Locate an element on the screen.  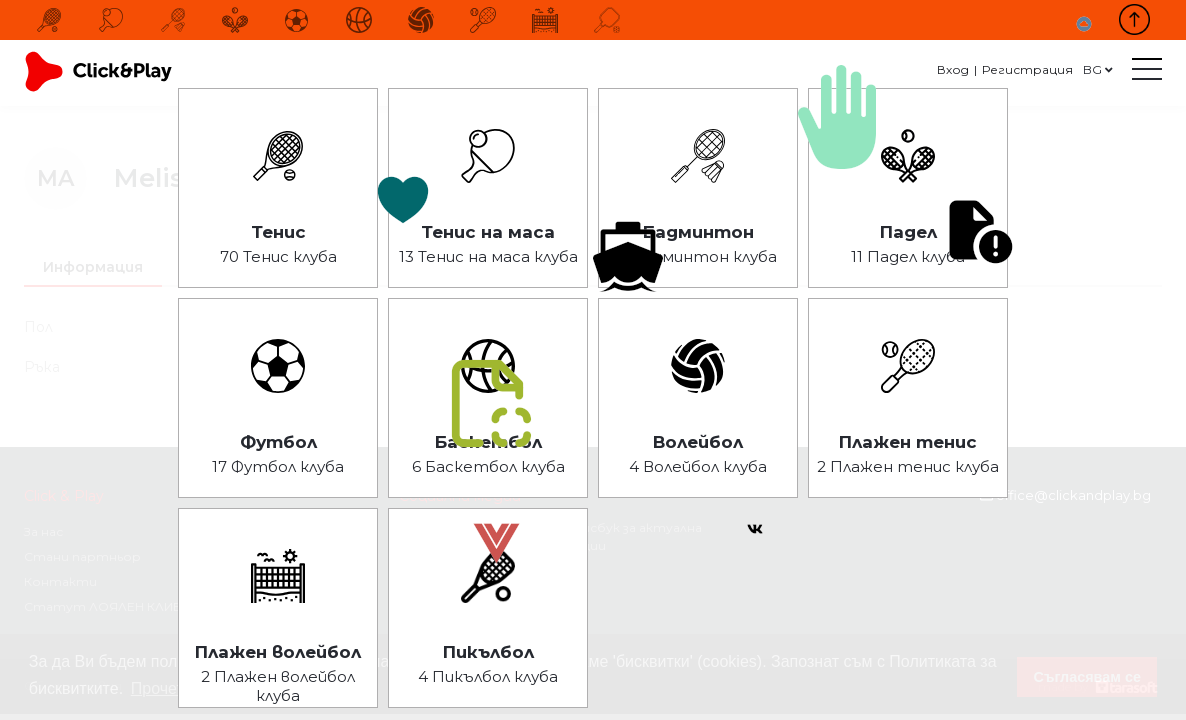
access boat or ferry transportation options is located at coordinates (628, 258).